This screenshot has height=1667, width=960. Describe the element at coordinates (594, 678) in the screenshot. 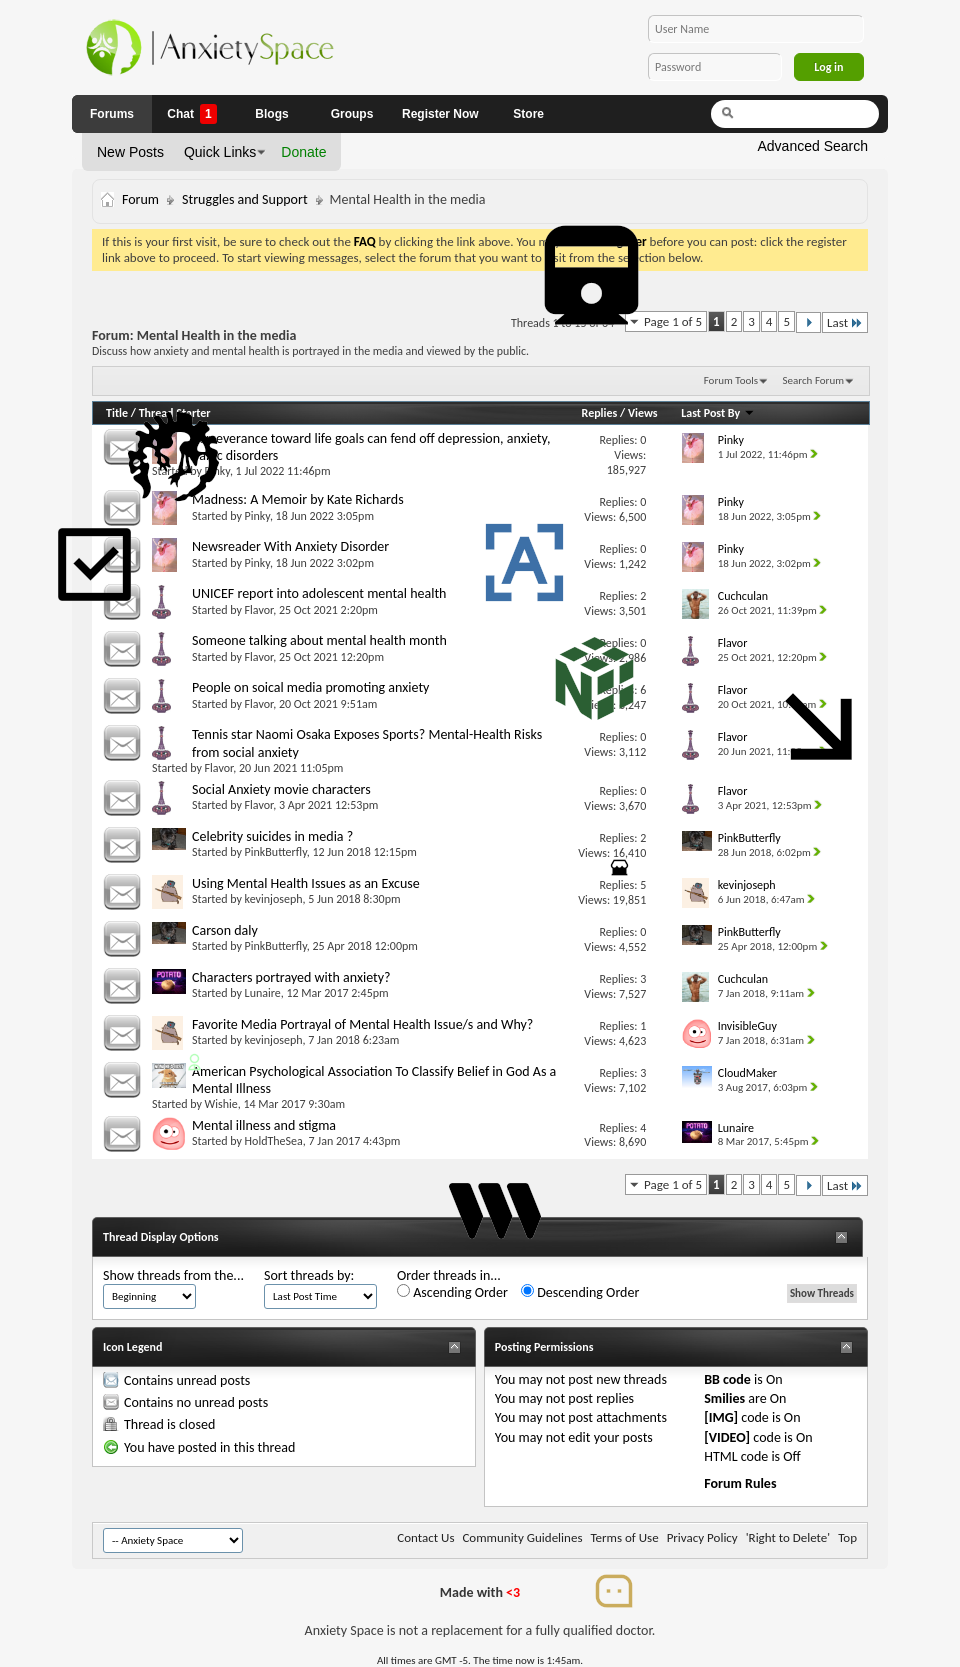

I see `NumPy library or package integration` at that location.